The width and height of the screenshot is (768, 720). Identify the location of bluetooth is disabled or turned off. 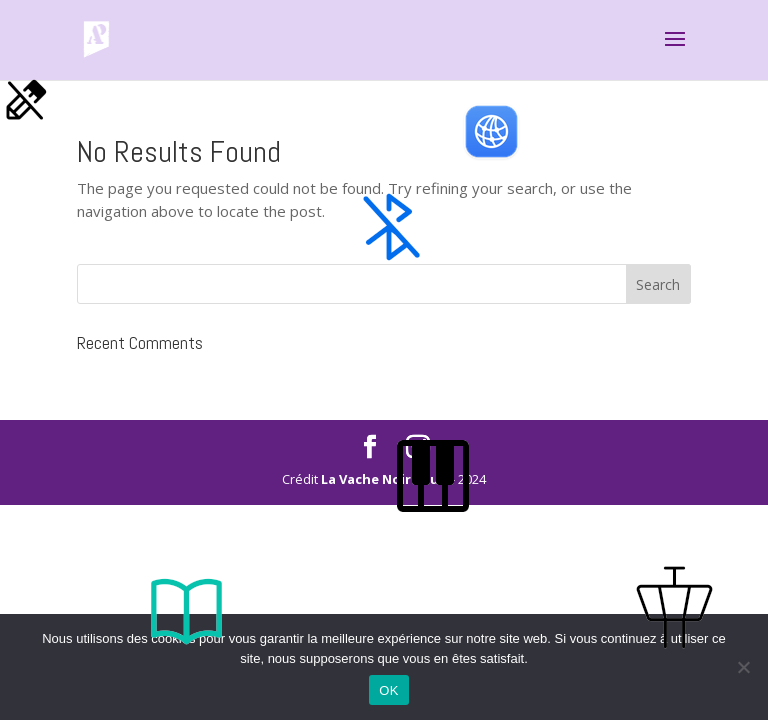
(389, 227).